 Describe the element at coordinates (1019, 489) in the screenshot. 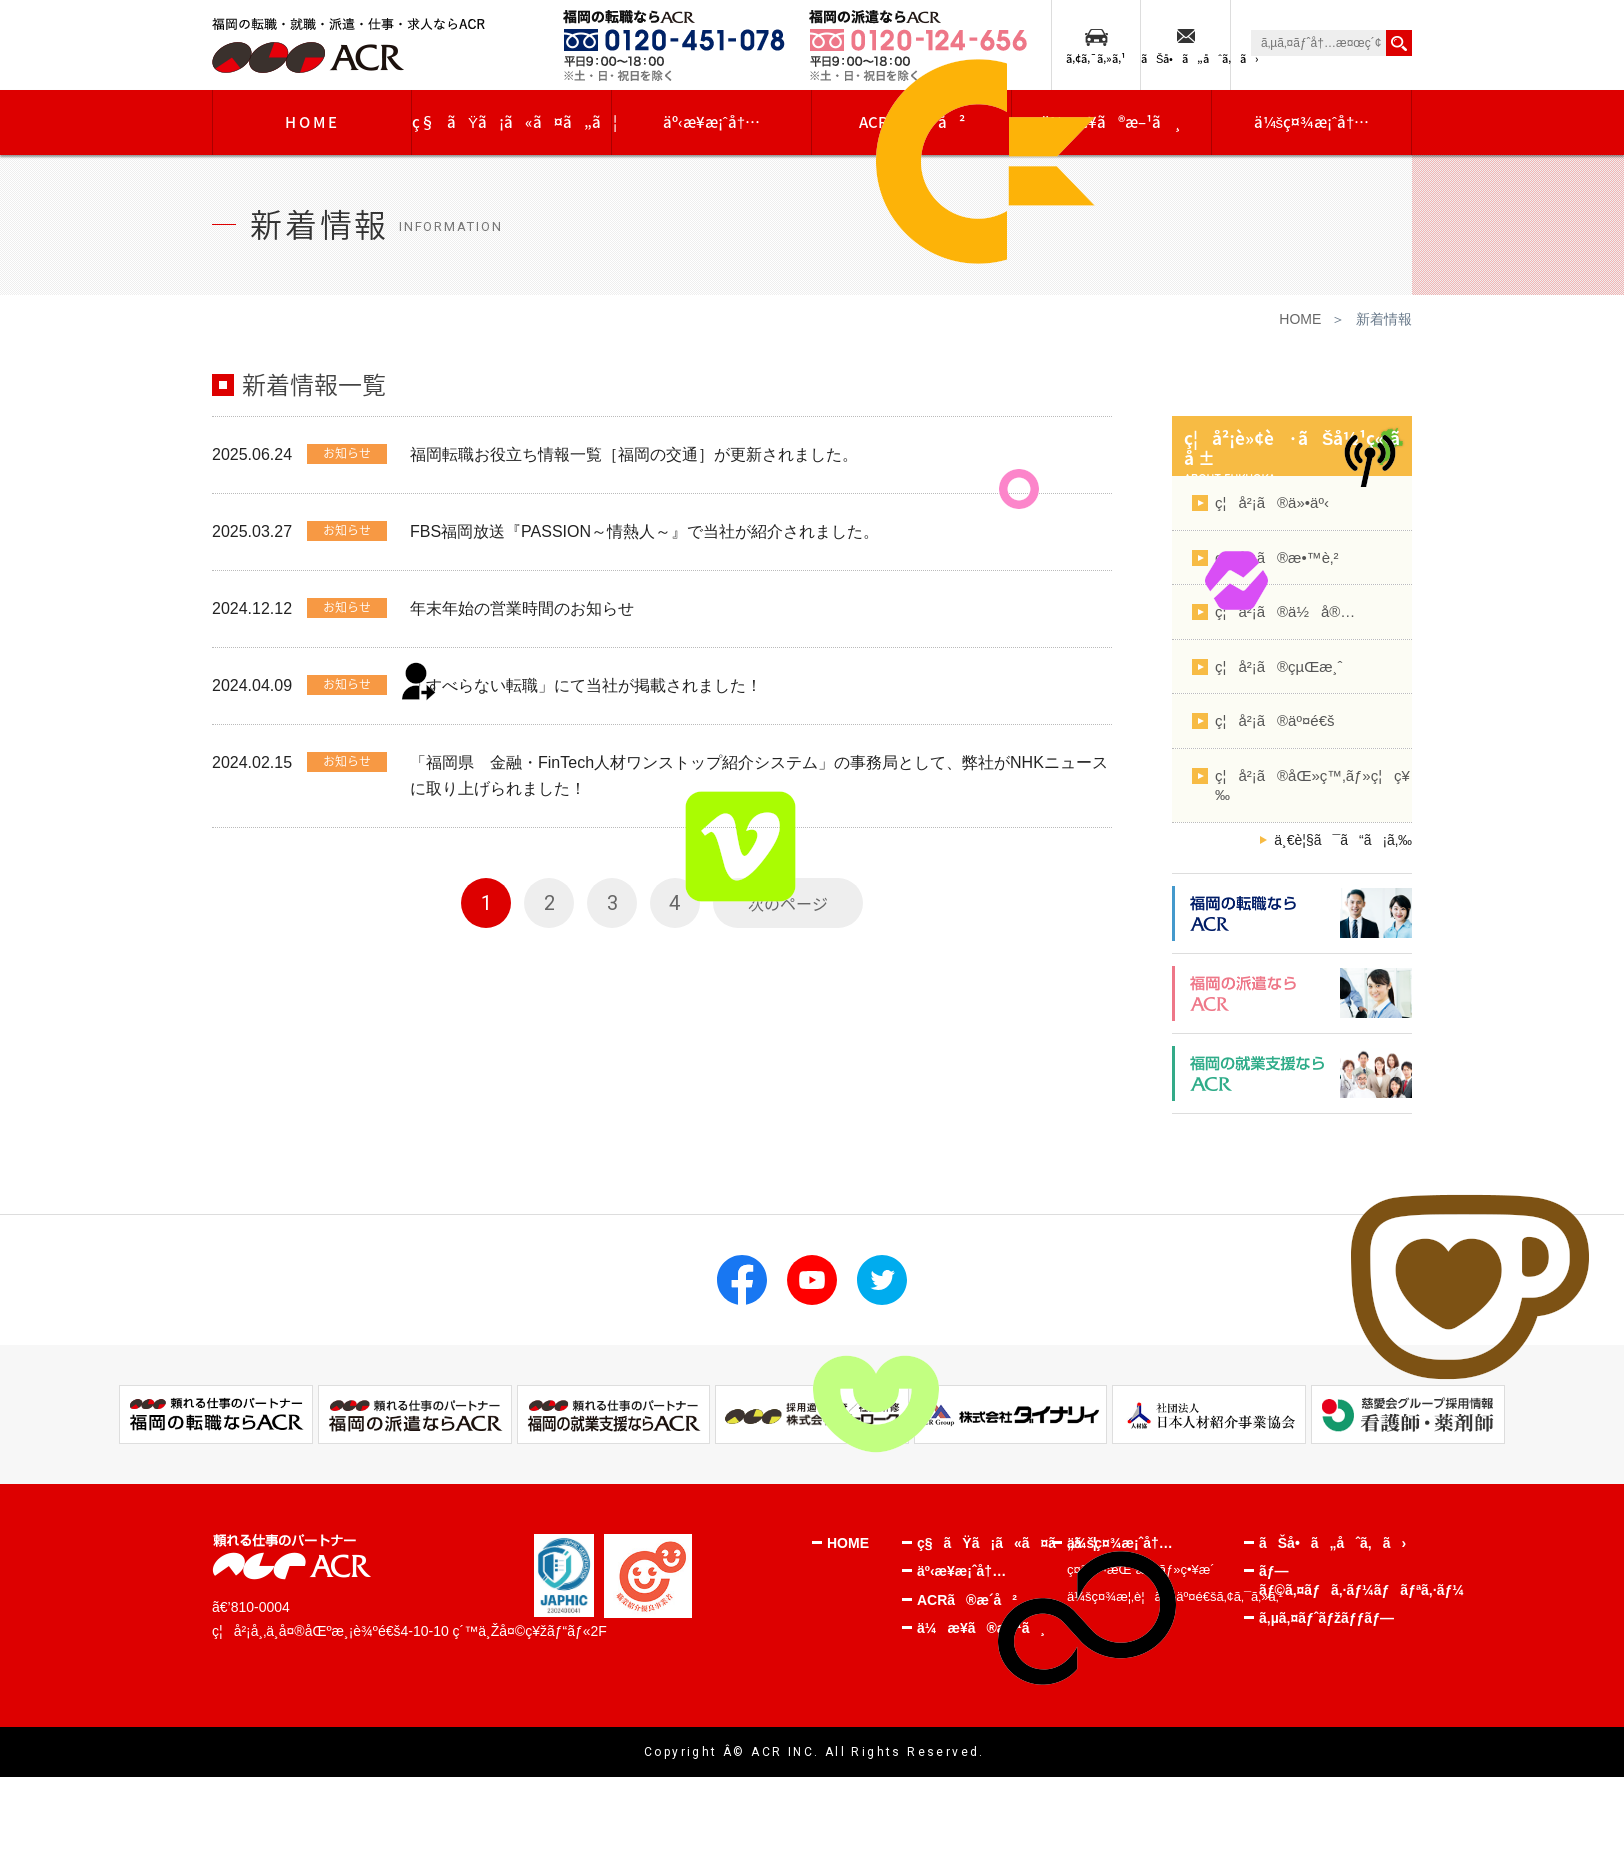

I see `listmonk email newsletter and mailing list manager logo` at that location.